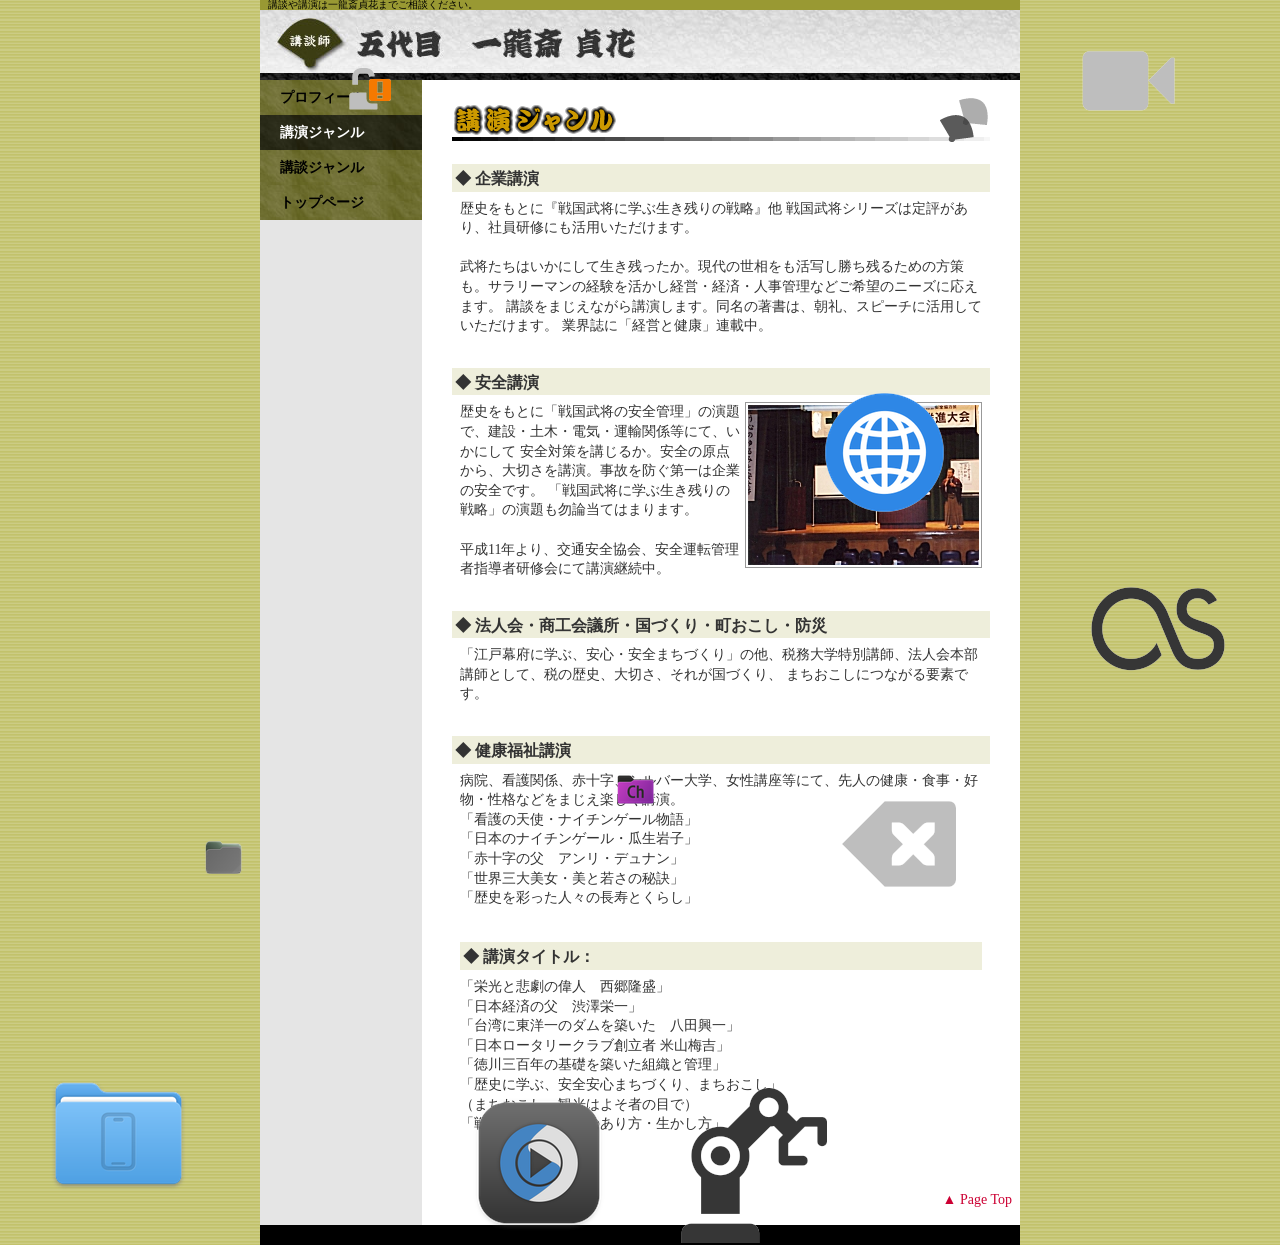  I want to click on open folder to view files, so click(223, 857).